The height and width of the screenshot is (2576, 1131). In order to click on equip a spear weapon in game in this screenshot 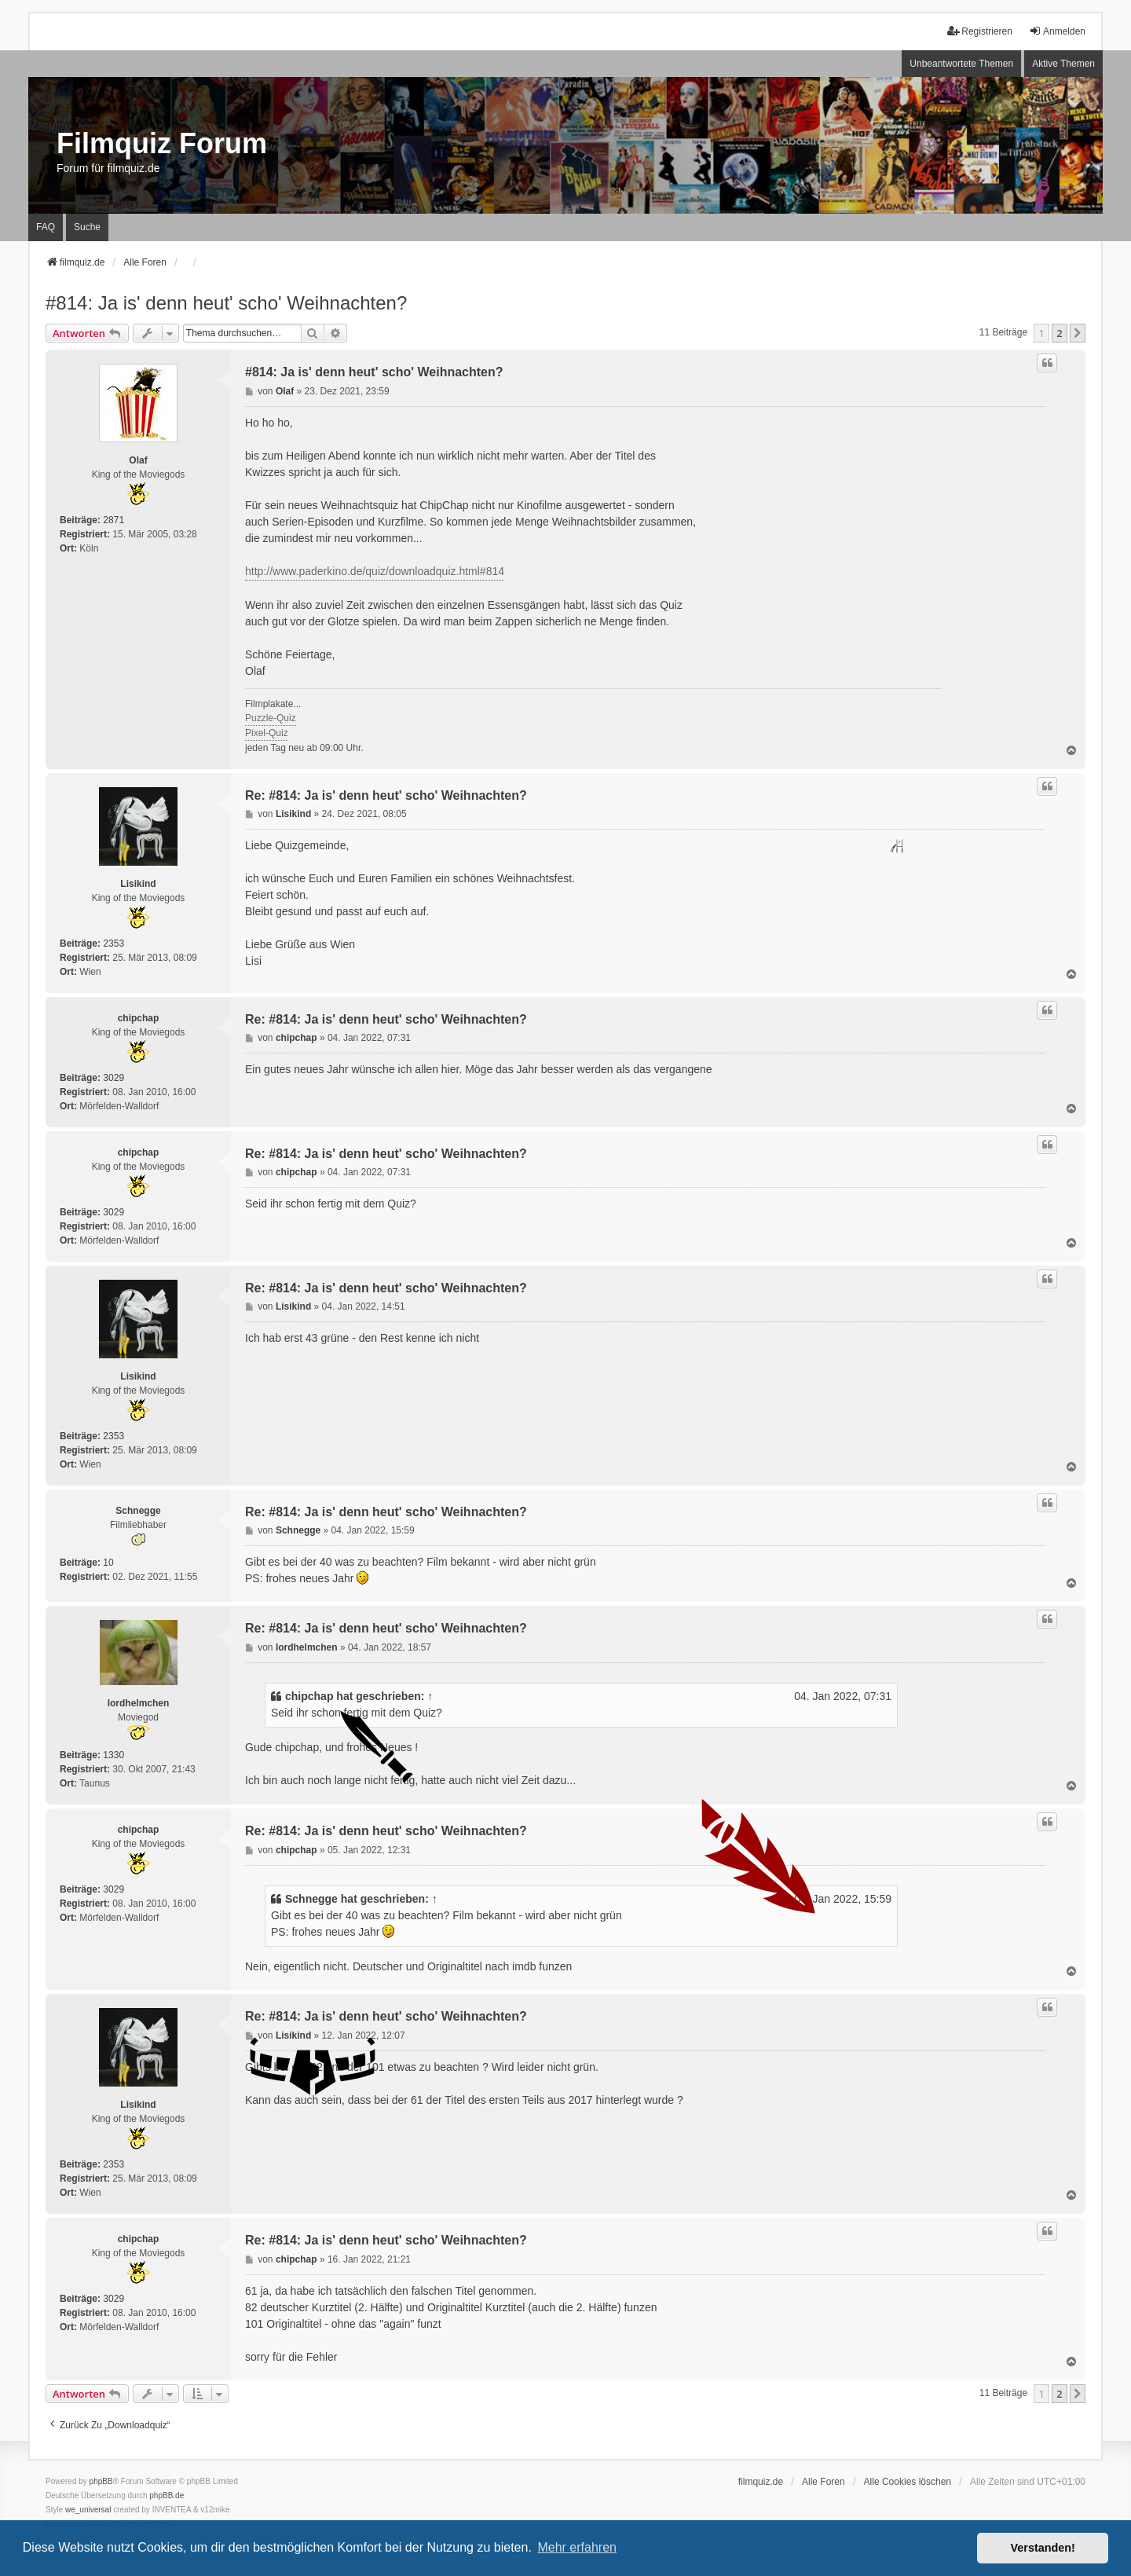, I will do `click(758, 1856)`.